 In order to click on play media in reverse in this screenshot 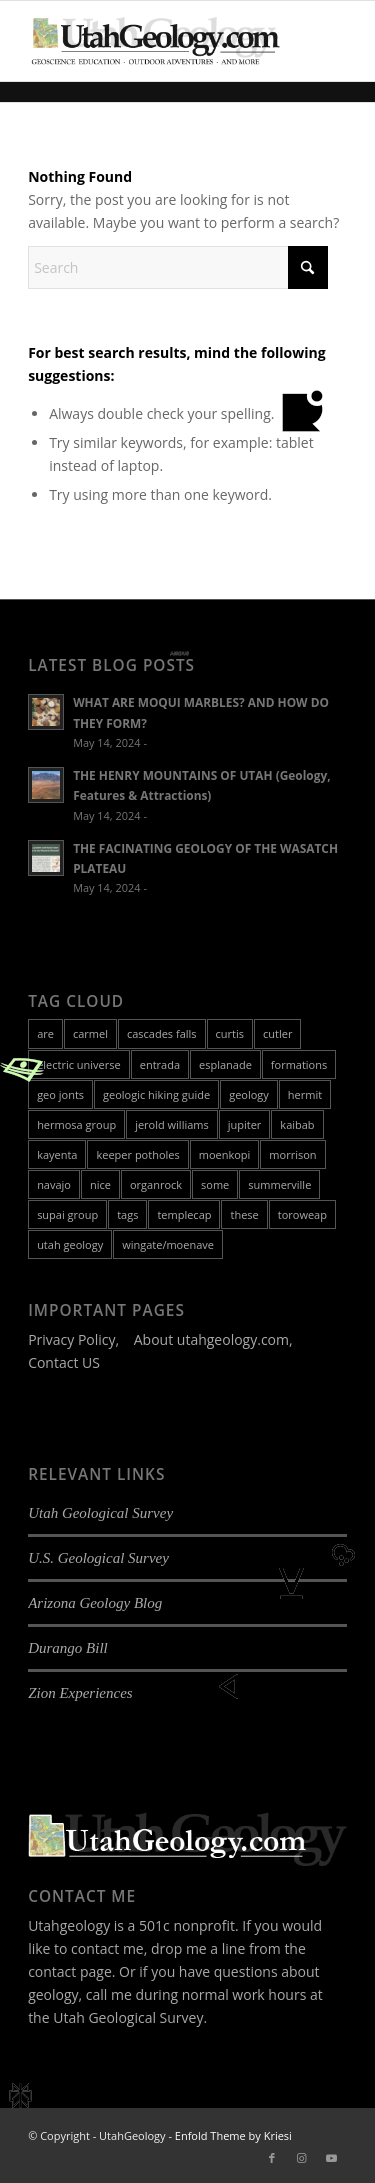, I will do `click(231, 1686)`.